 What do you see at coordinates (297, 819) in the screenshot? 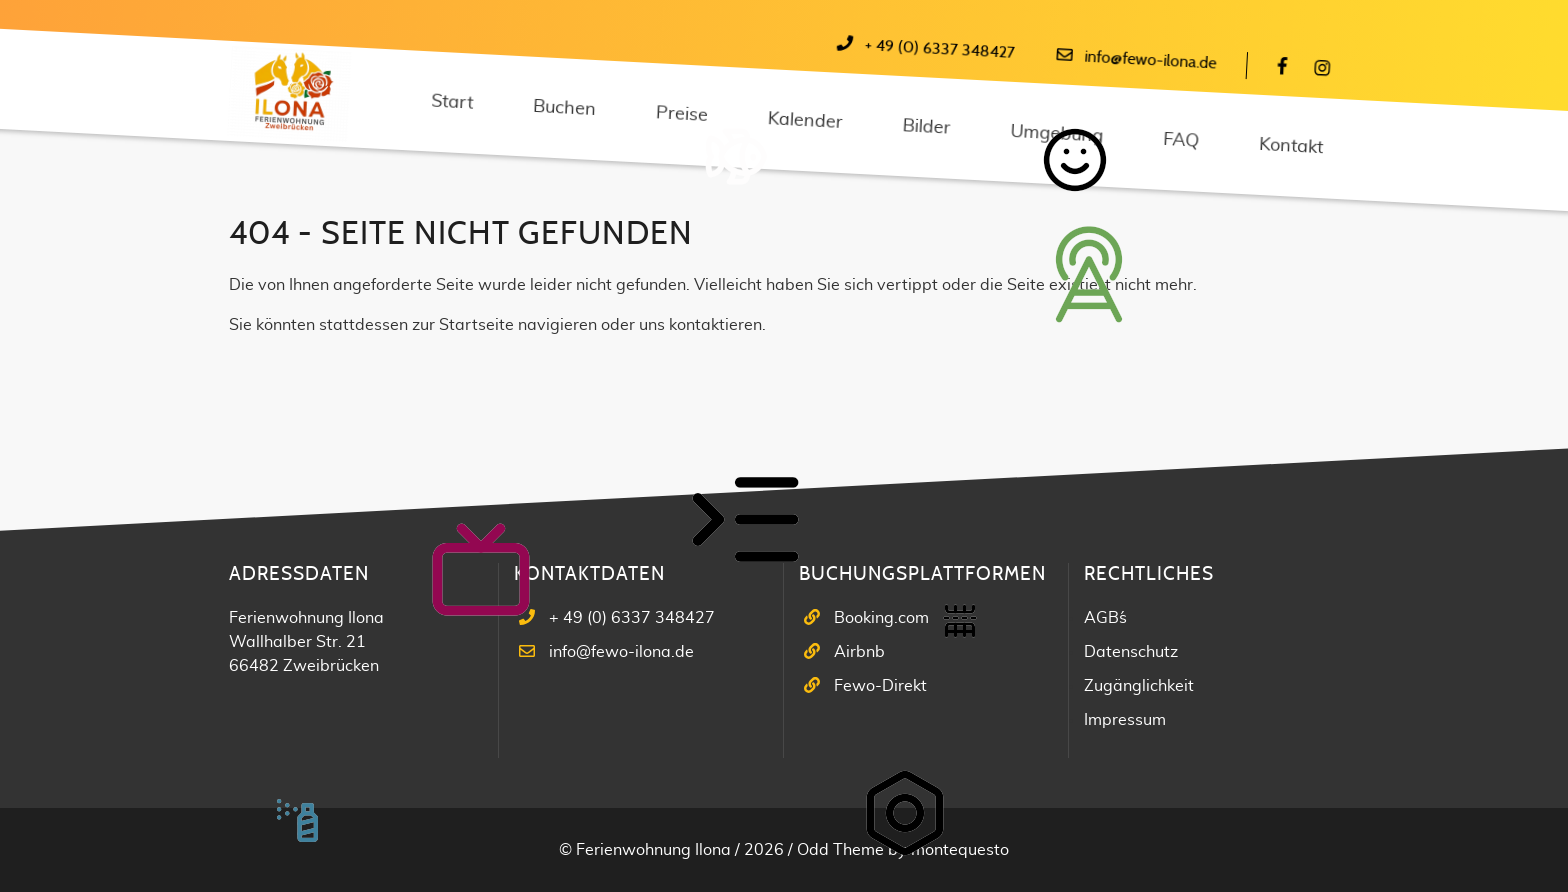
I see `access spray or paint tools` at bounding box center [297, 819].